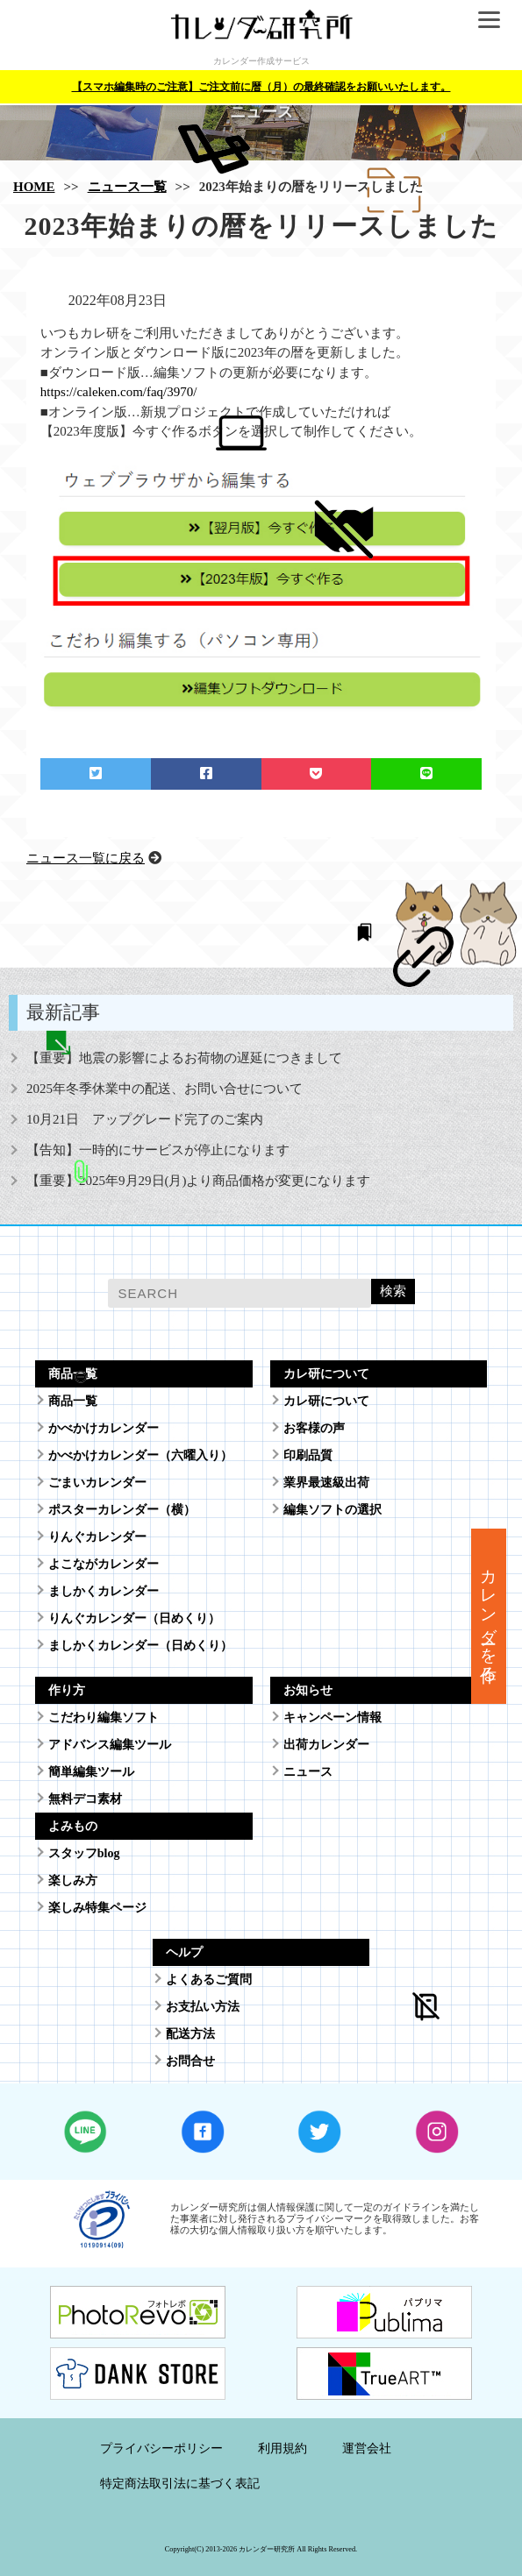  I want to click on create a new folder, so click(394, 190).